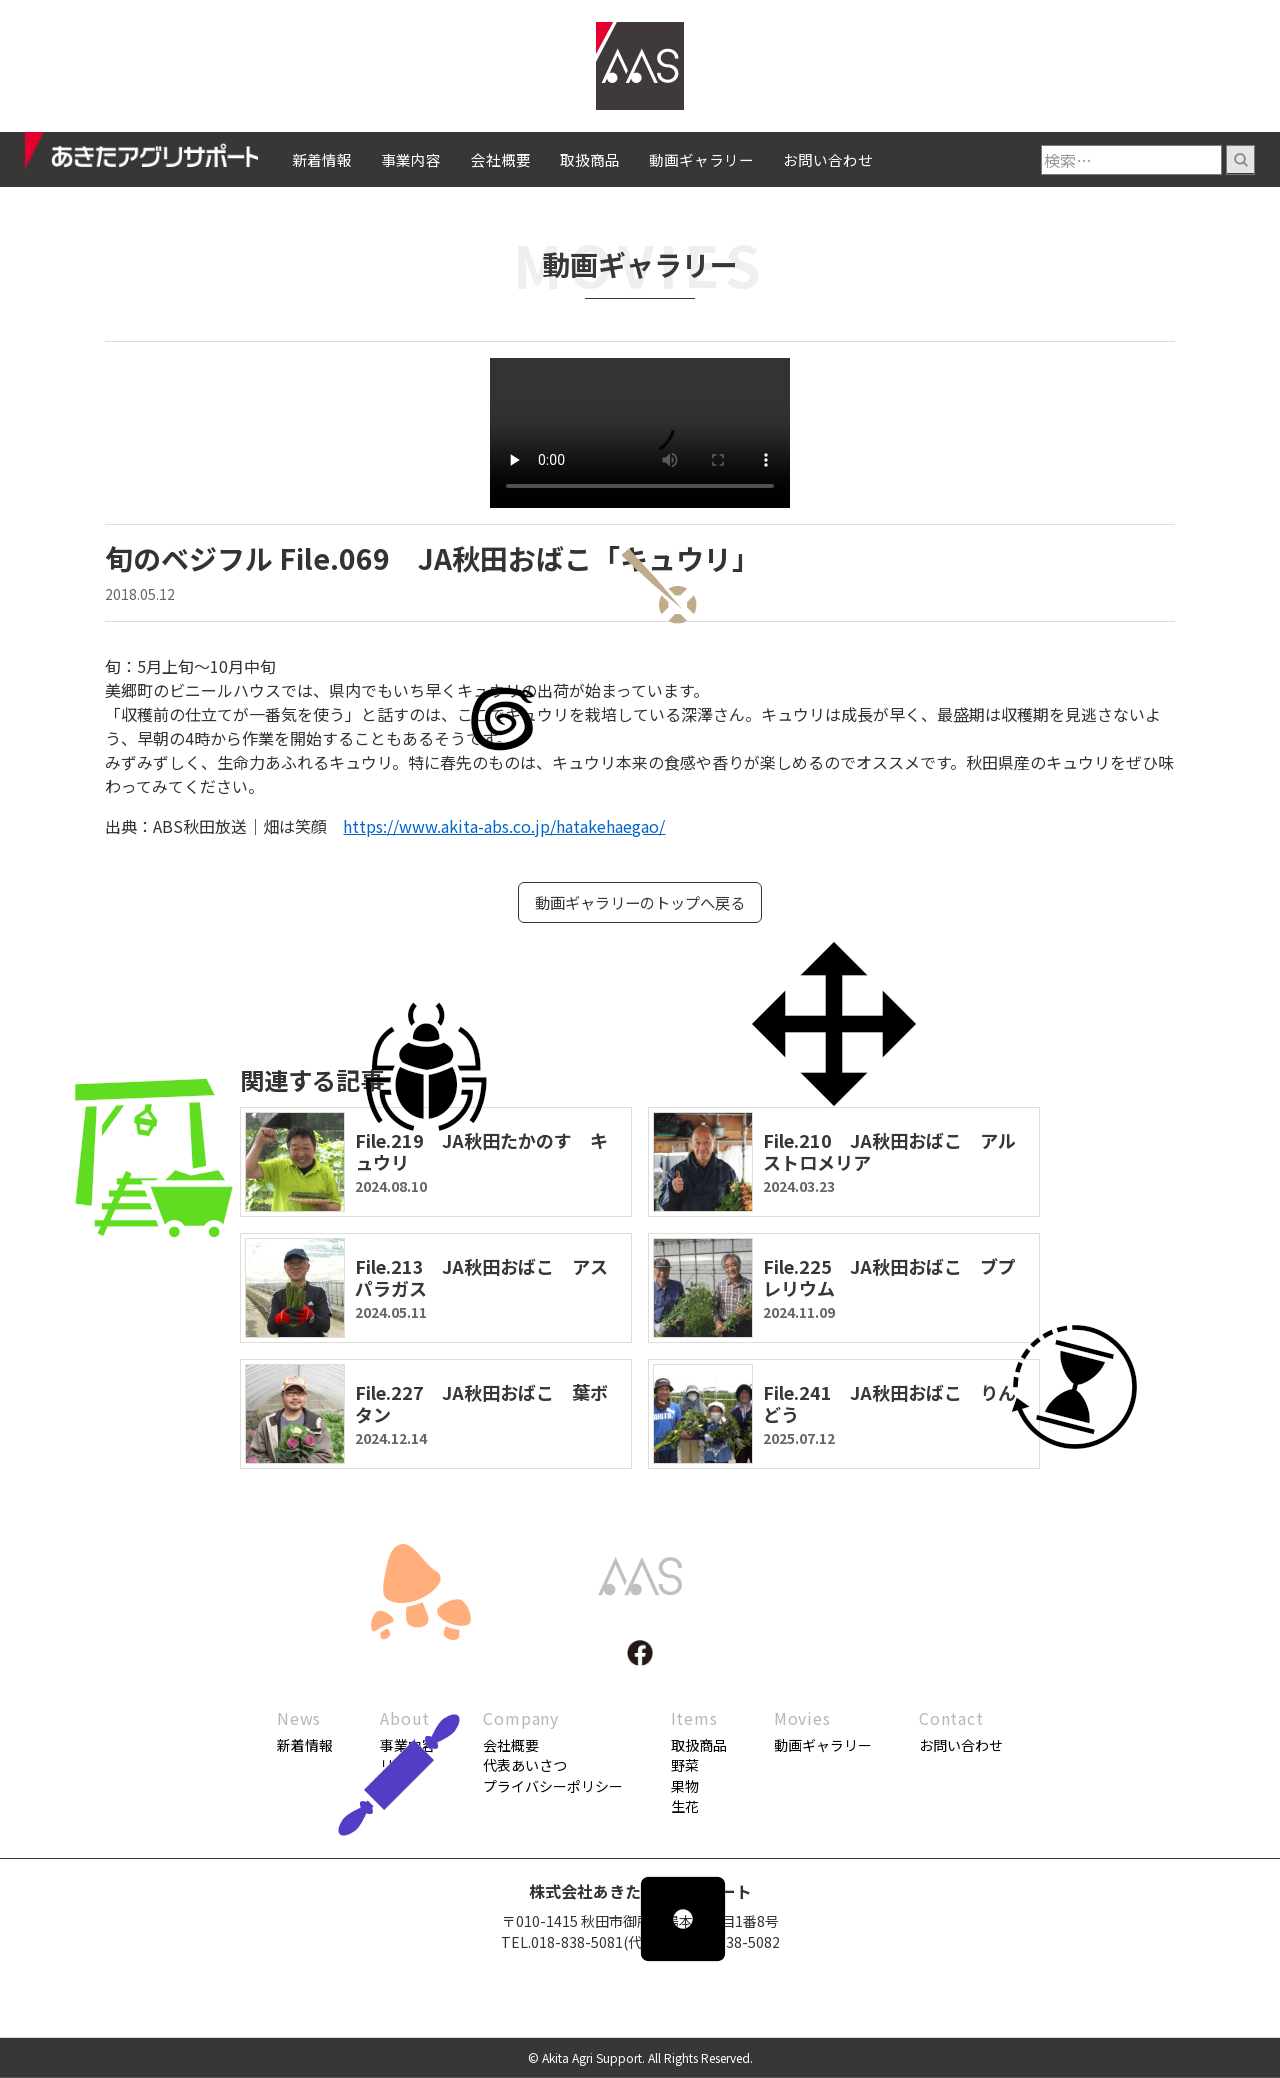 This screenshot has height=2078, width=1280. Describe the element at coordinates (425, 1067) in the screenshot. I see `collect a rare treasure or artifact` at that location.